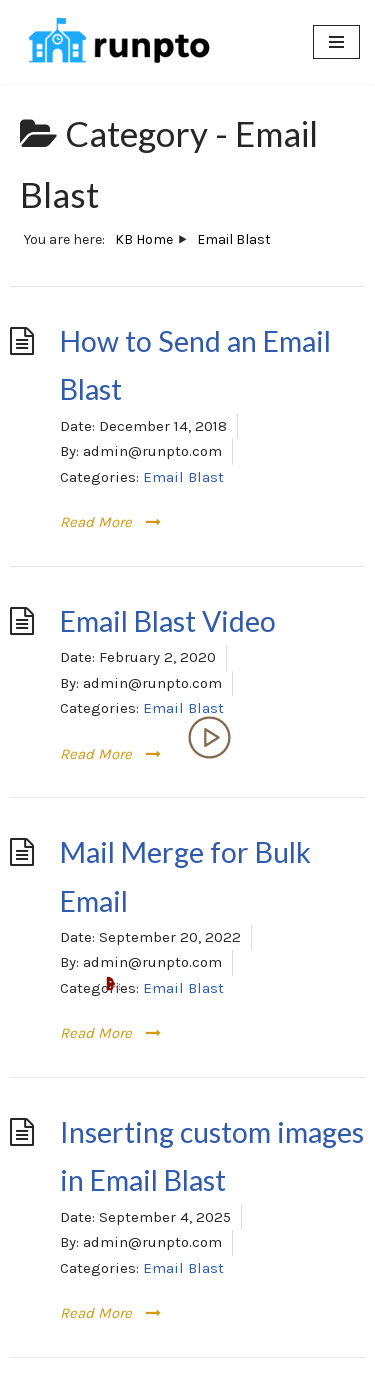 The image size is (375, 1398). Describe the element at coordinates (209, 737) in the screenshot. I see `play media or video content` at that location.